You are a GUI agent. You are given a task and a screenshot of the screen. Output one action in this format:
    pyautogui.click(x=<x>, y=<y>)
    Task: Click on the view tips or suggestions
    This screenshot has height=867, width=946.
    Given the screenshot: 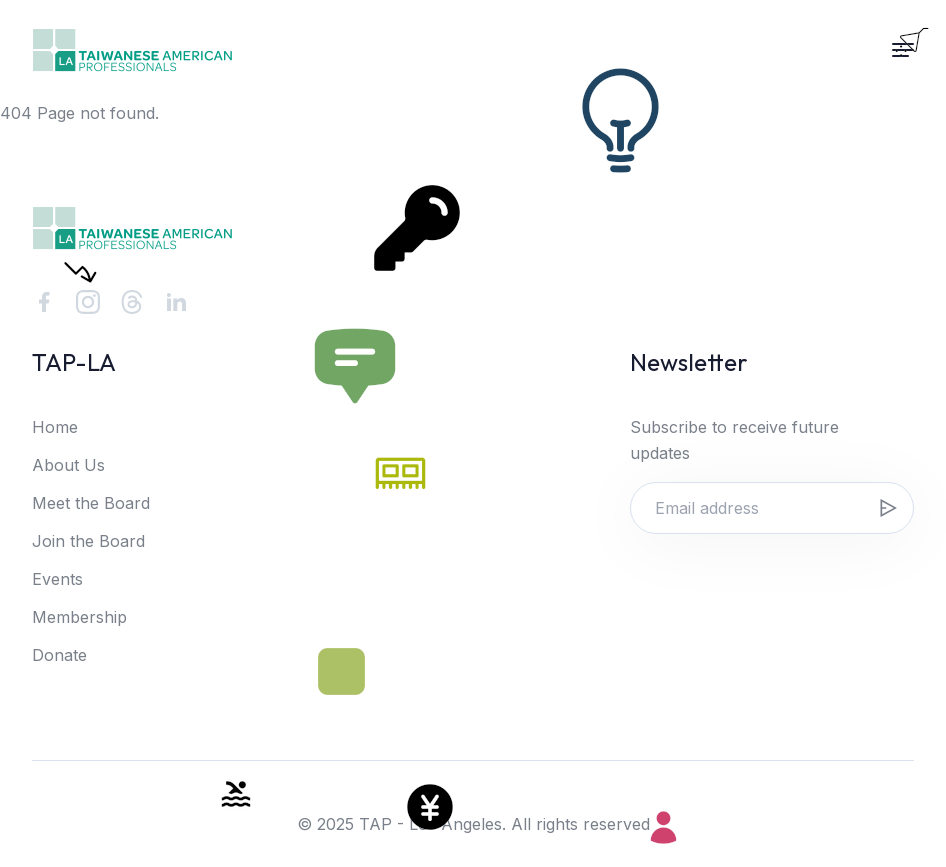 What is the action you would take?
    pyautogui.click(x=620, y=120)
    